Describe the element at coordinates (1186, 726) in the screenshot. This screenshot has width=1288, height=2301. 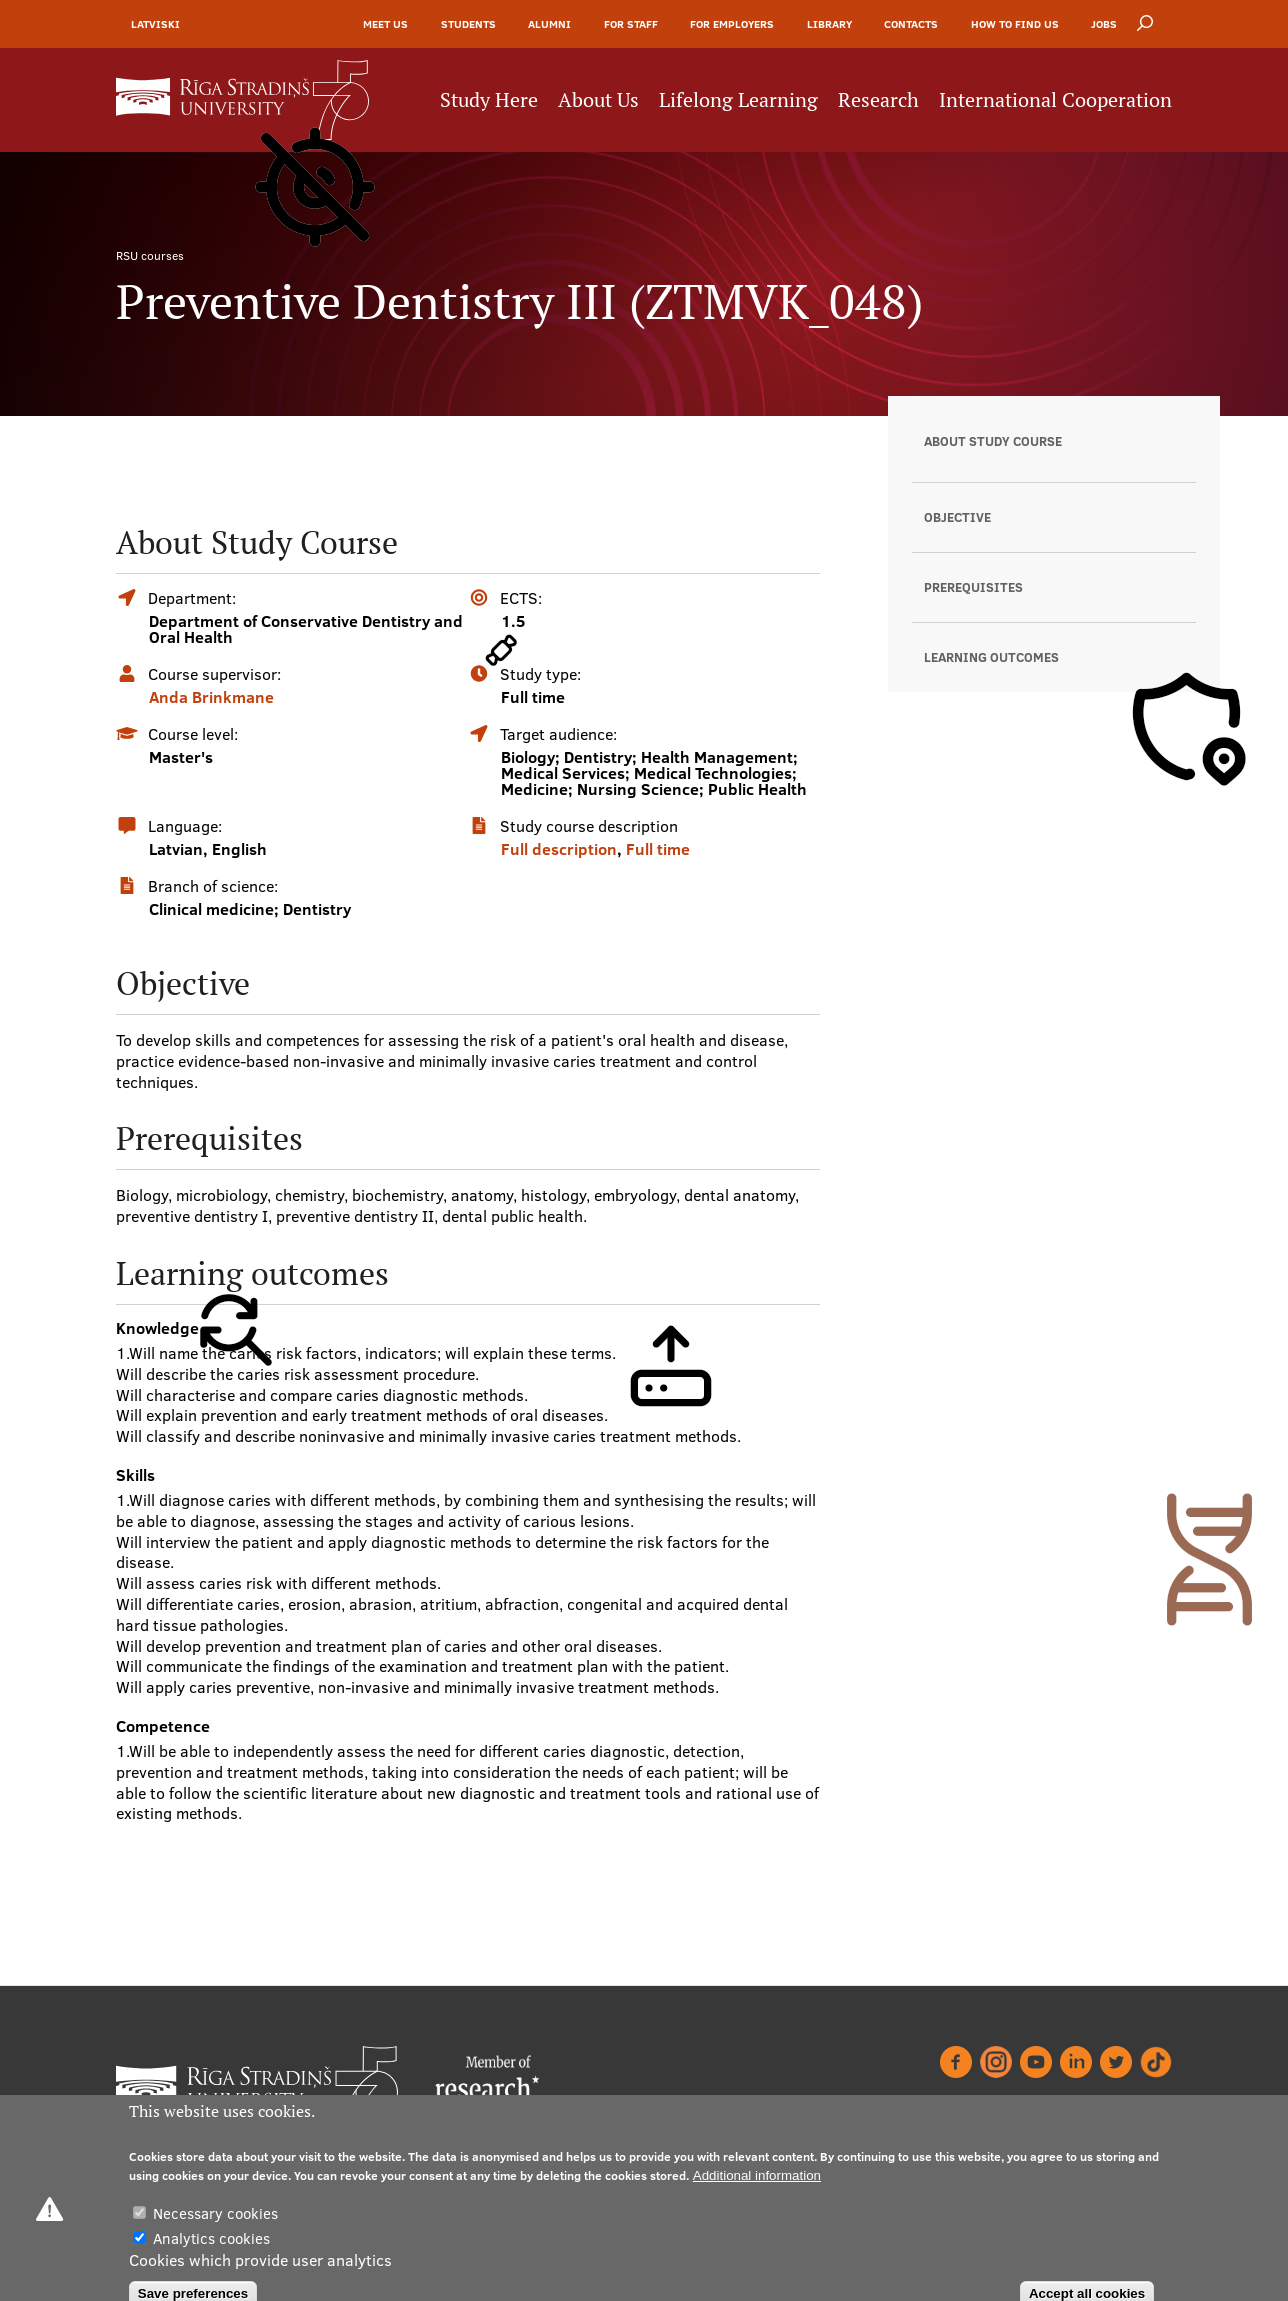
I see `set a secure location or safe zone` at that location.